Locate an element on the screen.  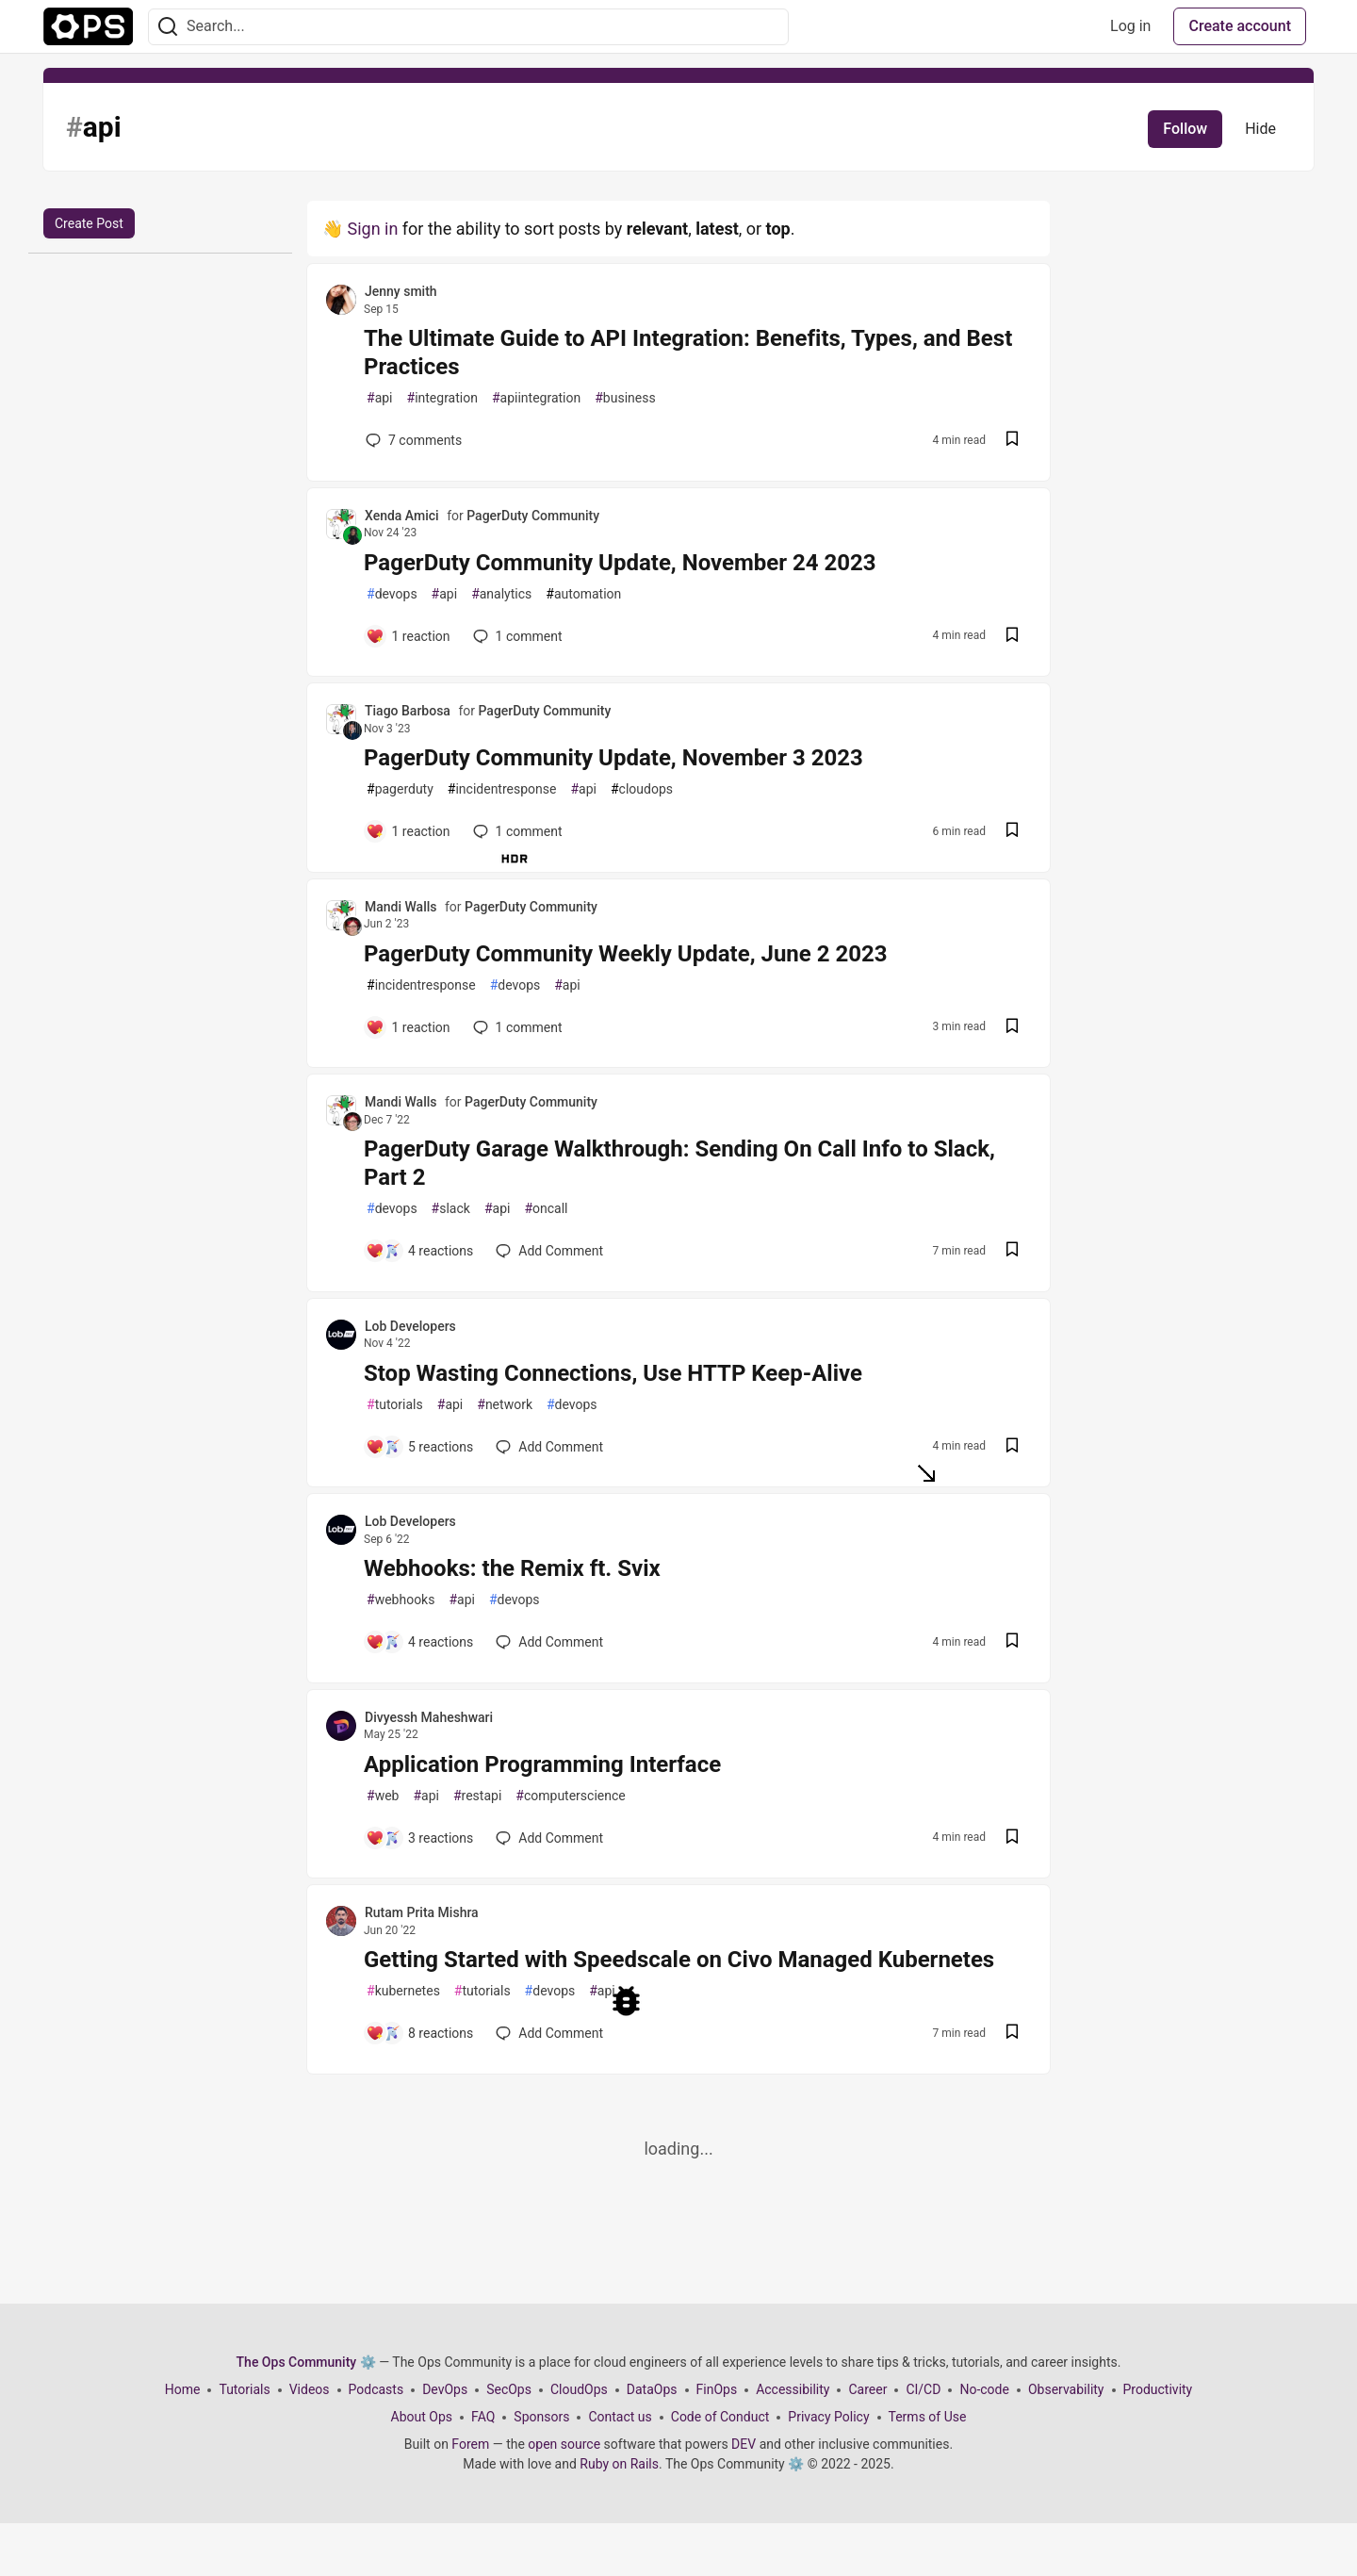
HDR mode is currently enabled is located at coordinates (515, 859).